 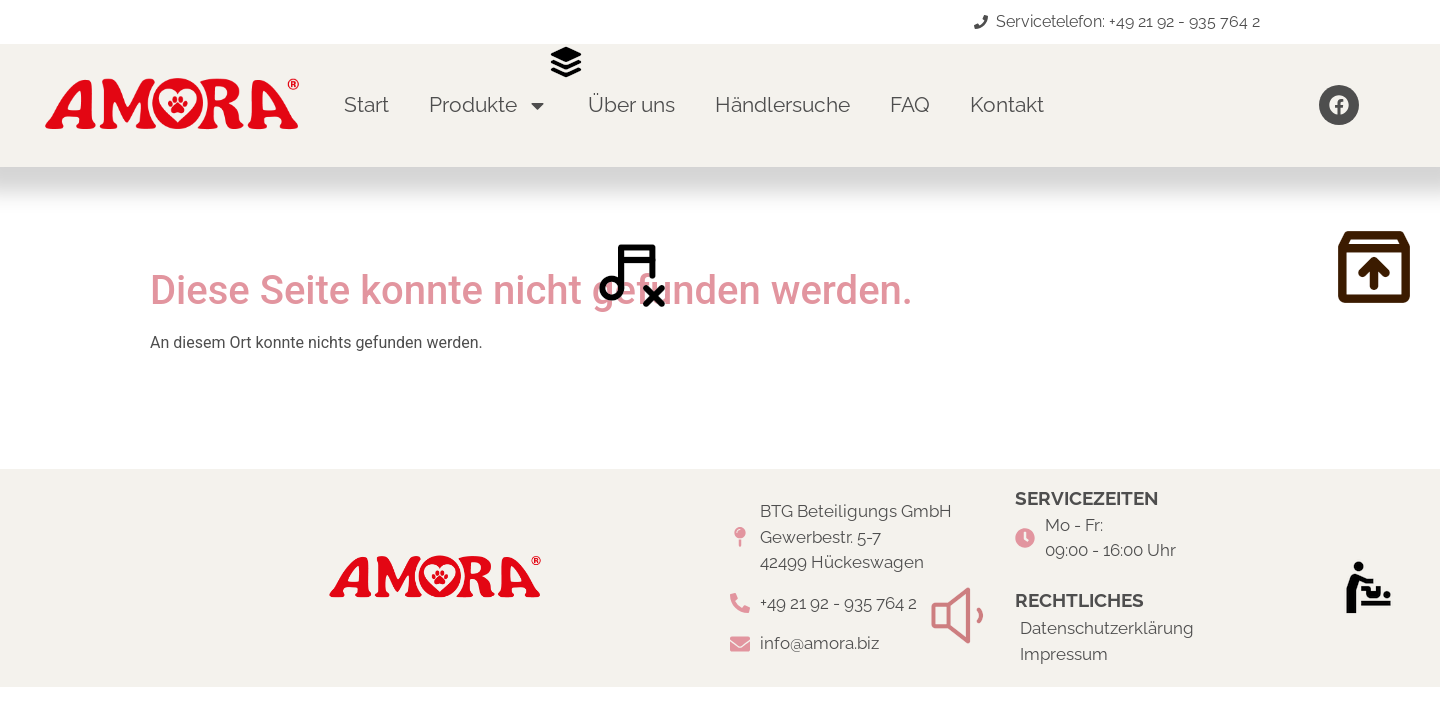 What do you see at coordinates (1374, 267) in the screenshot?
I see `upload or export a package` at bounding box center [1374, 267].